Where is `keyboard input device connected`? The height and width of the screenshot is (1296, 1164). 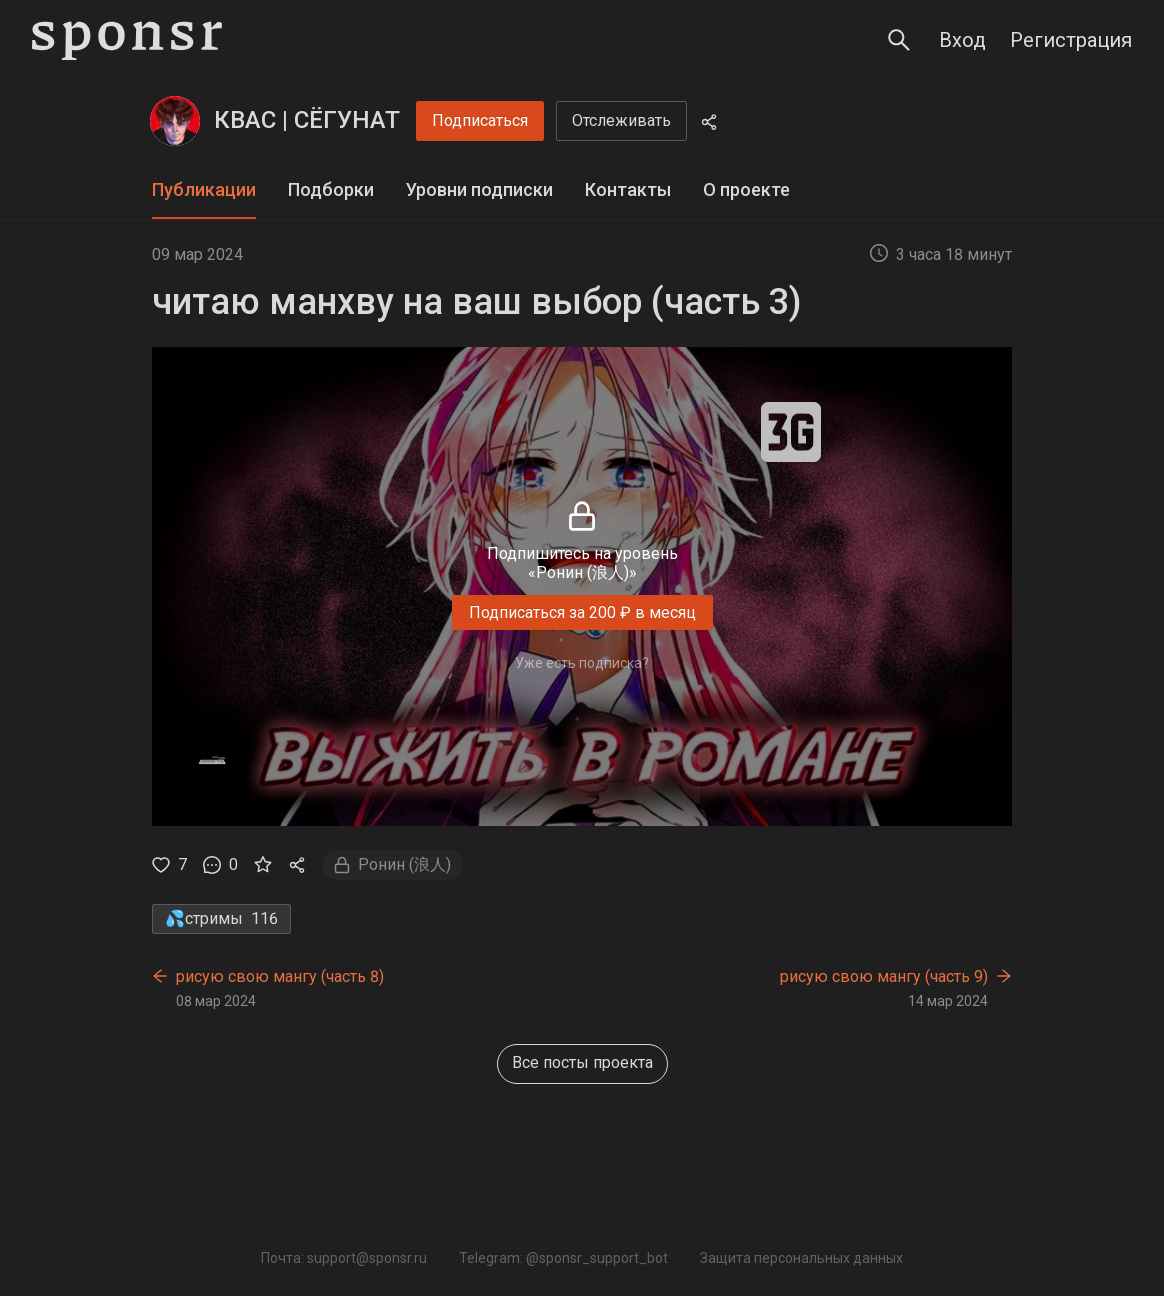
keyboard input device connected is located at coordinates (212, 759).